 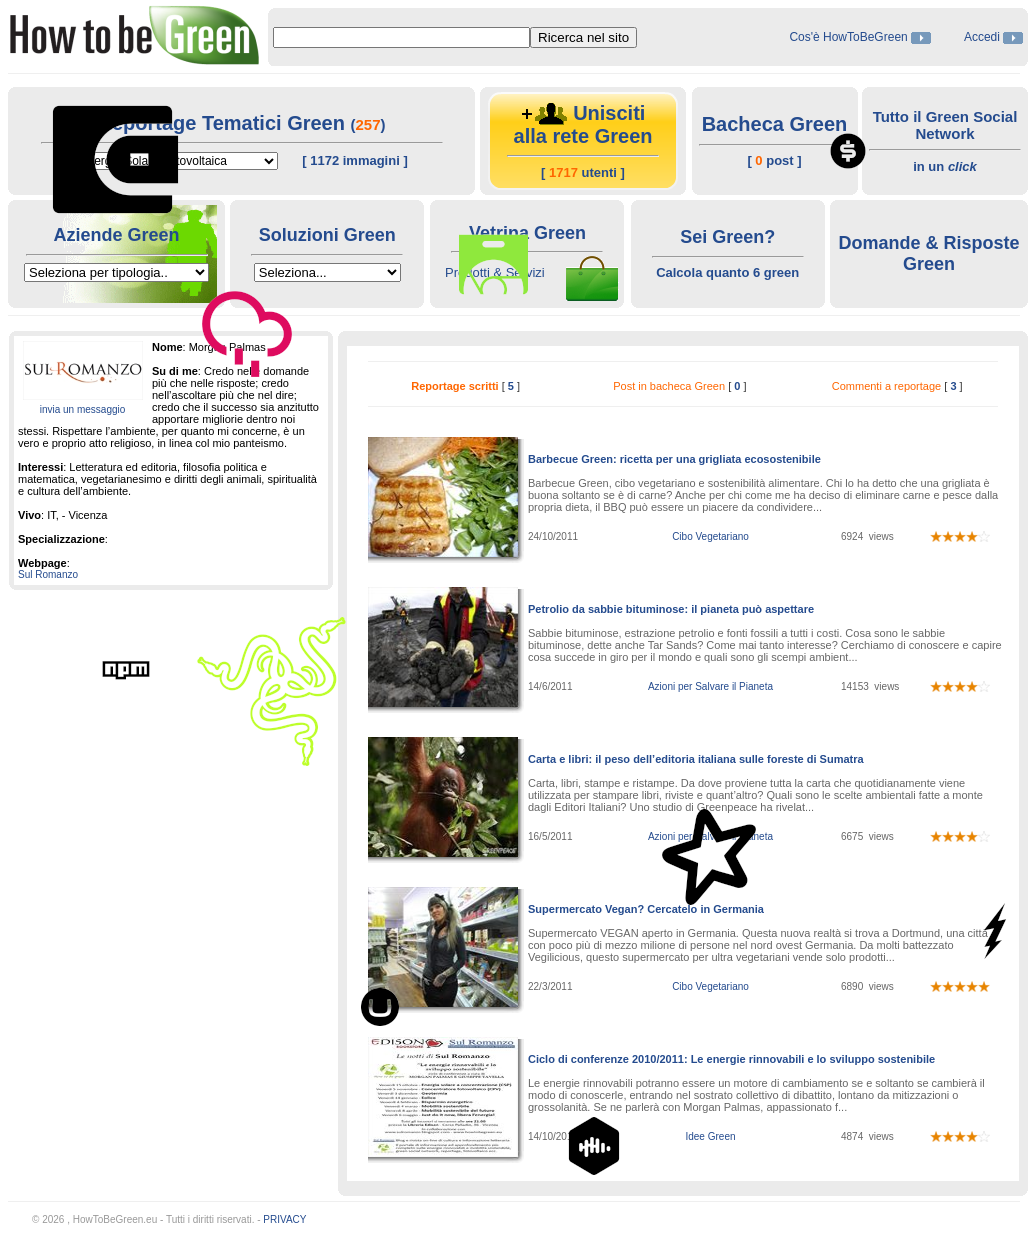 What do you see at coordinates (493, 264) in the screenshot?
I see `open the Chrome Web Store` at bounding box center [493, 264].